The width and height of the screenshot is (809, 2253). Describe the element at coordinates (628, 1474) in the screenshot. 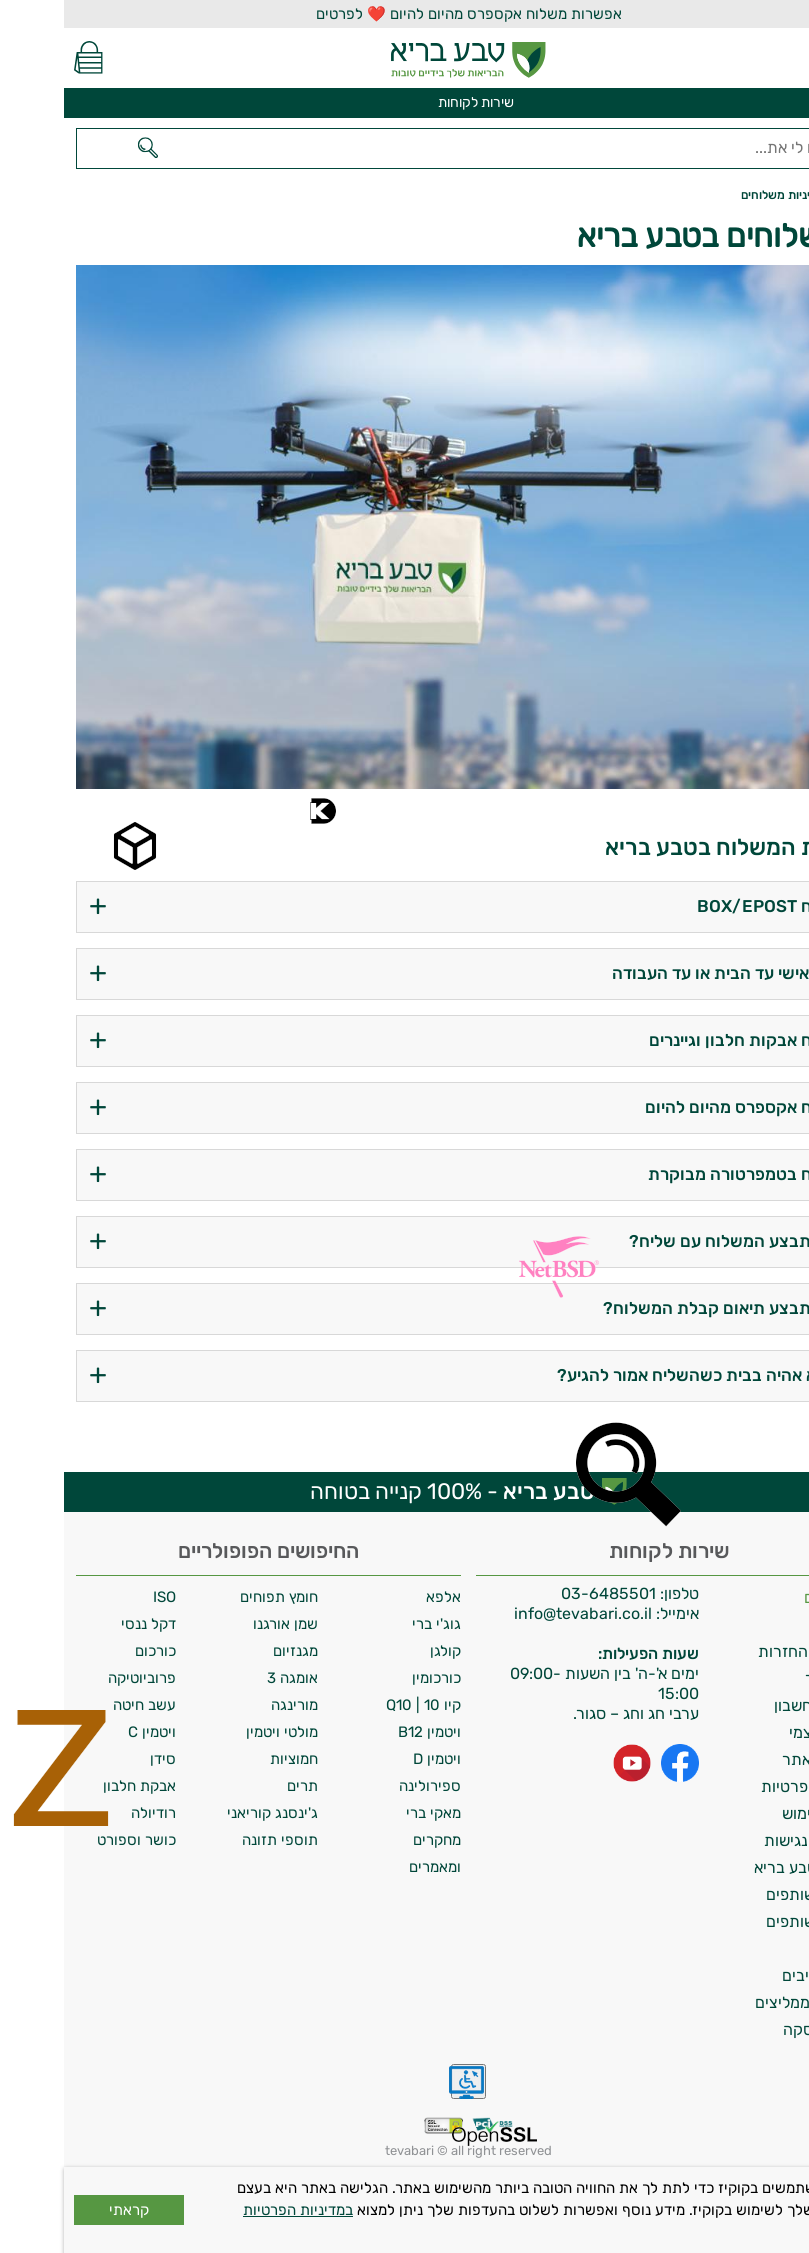

I see `open SearXNG privacy-focused search engine` at that location.